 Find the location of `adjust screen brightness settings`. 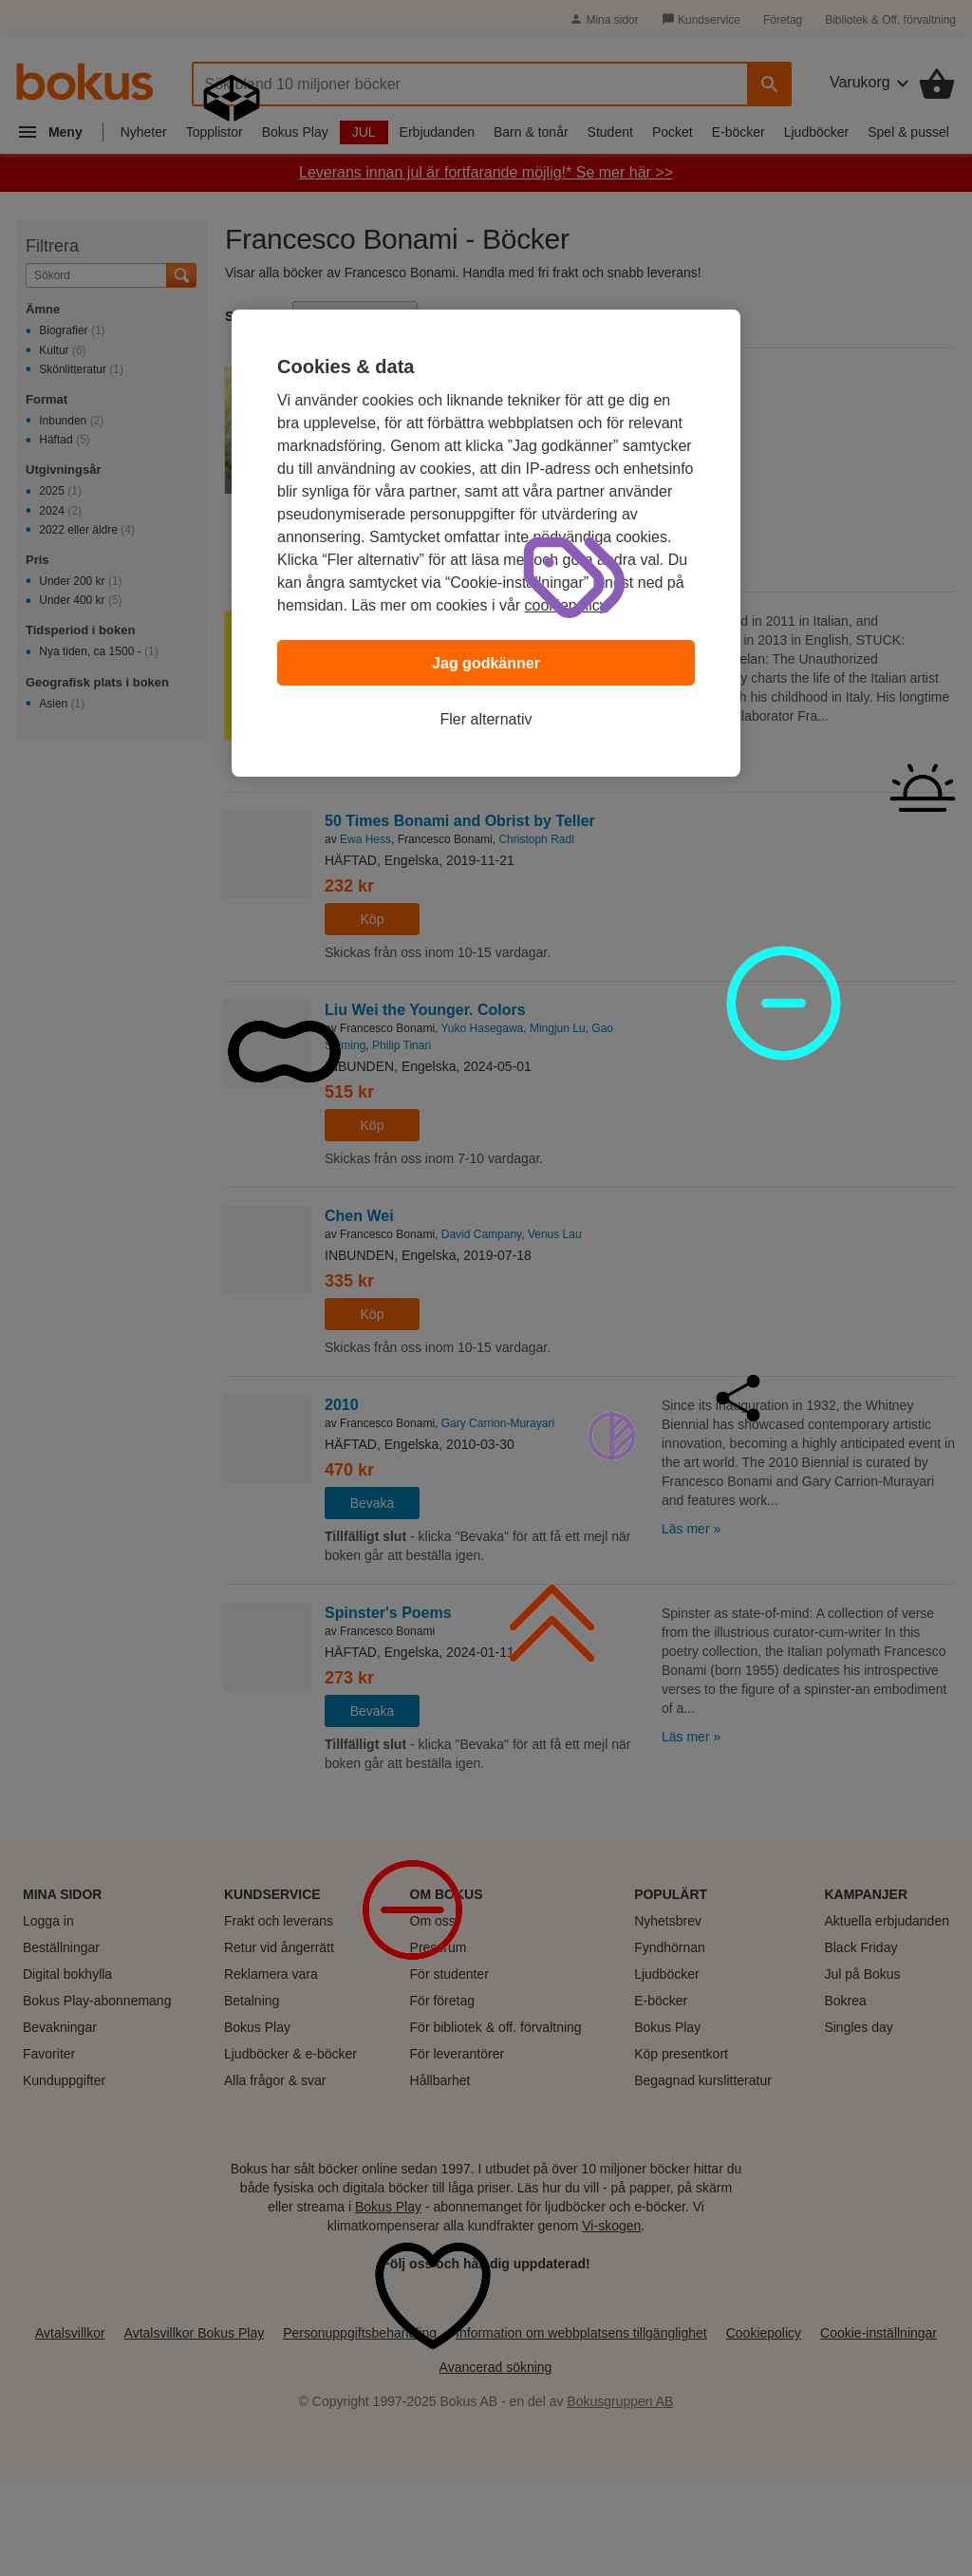

adjust screen brightness settings is located at coordinates (611, 1436).